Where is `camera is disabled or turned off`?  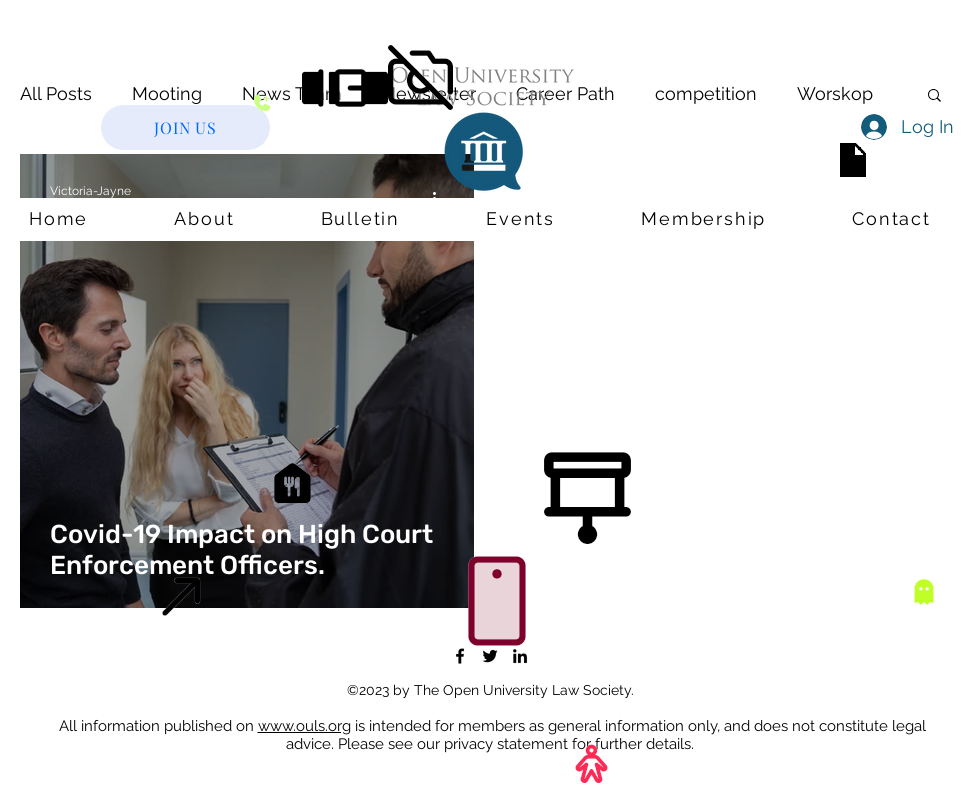
camera is disabled or turned off is located at coordinates (420, 77).